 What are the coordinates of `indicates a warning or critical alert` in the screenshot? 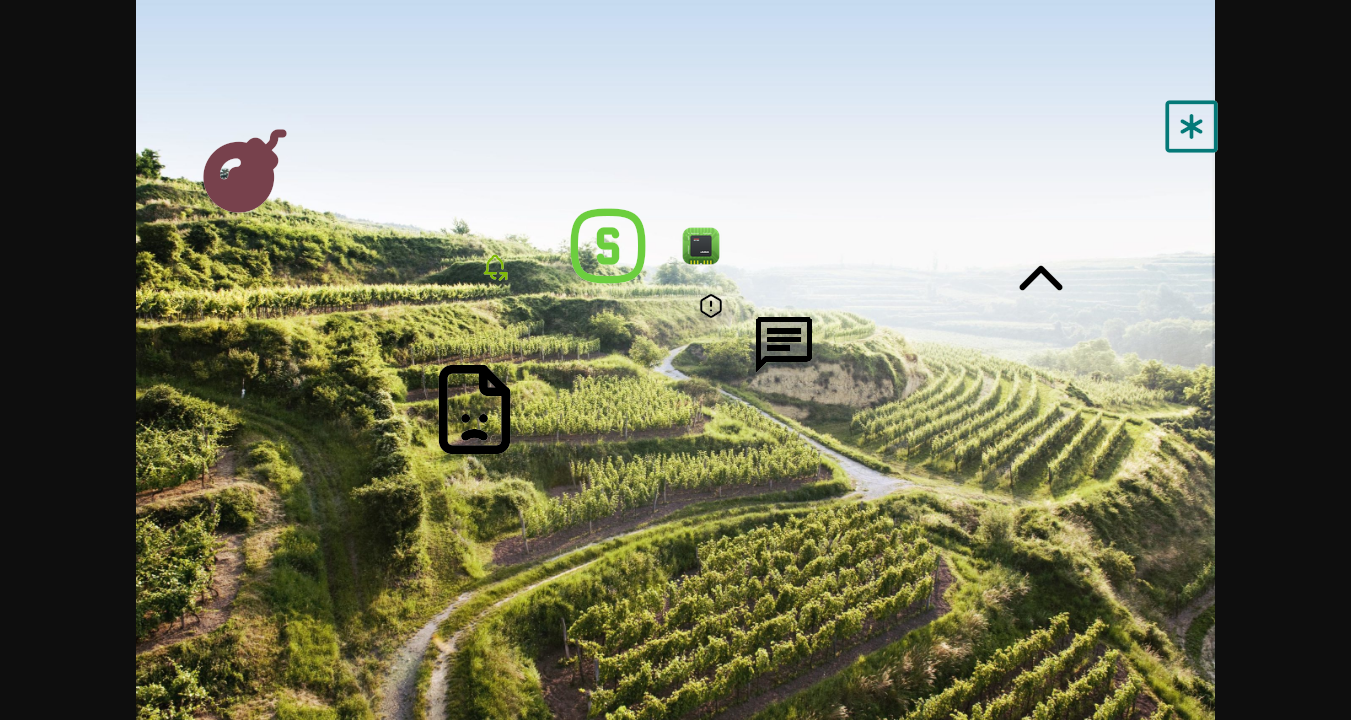 It's located at (711, 306).